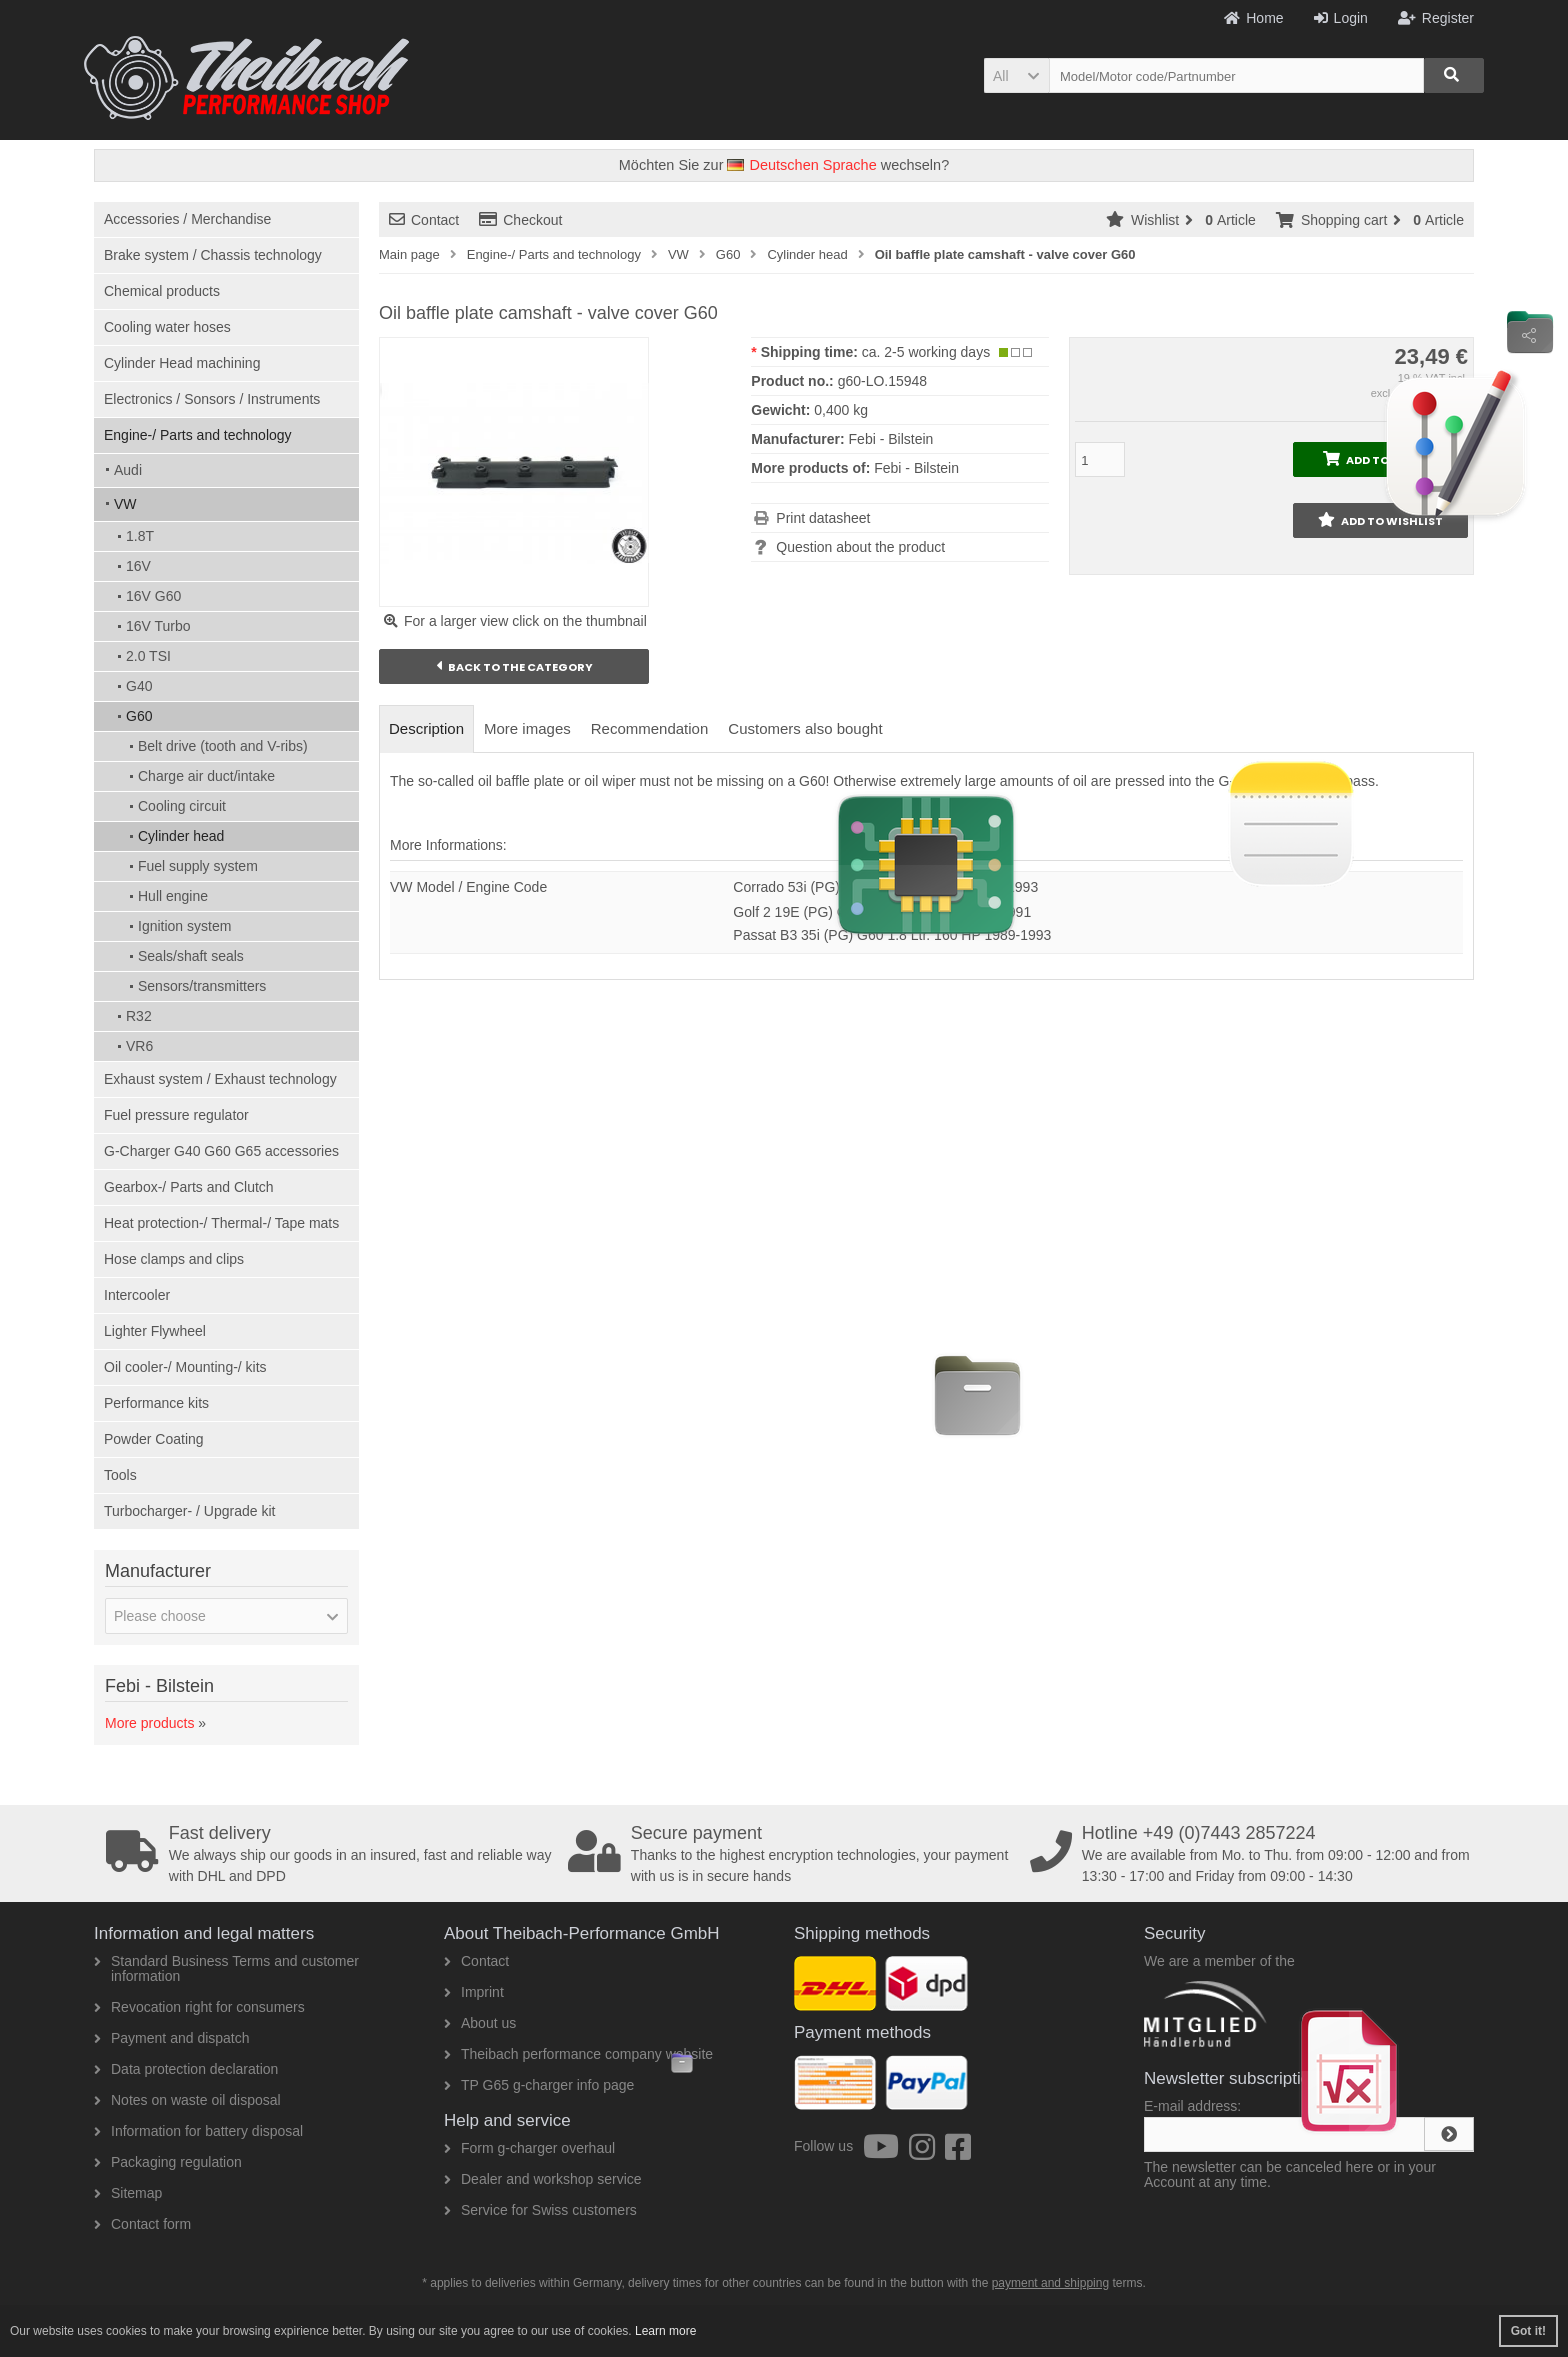 Image resolution: width=1568 pixels, height=2357 pixels. What do you see at coordinates (926, 865) in the screenshot?
I see `open jockey hardware diagnostics app` at bounding box center [926, 865].